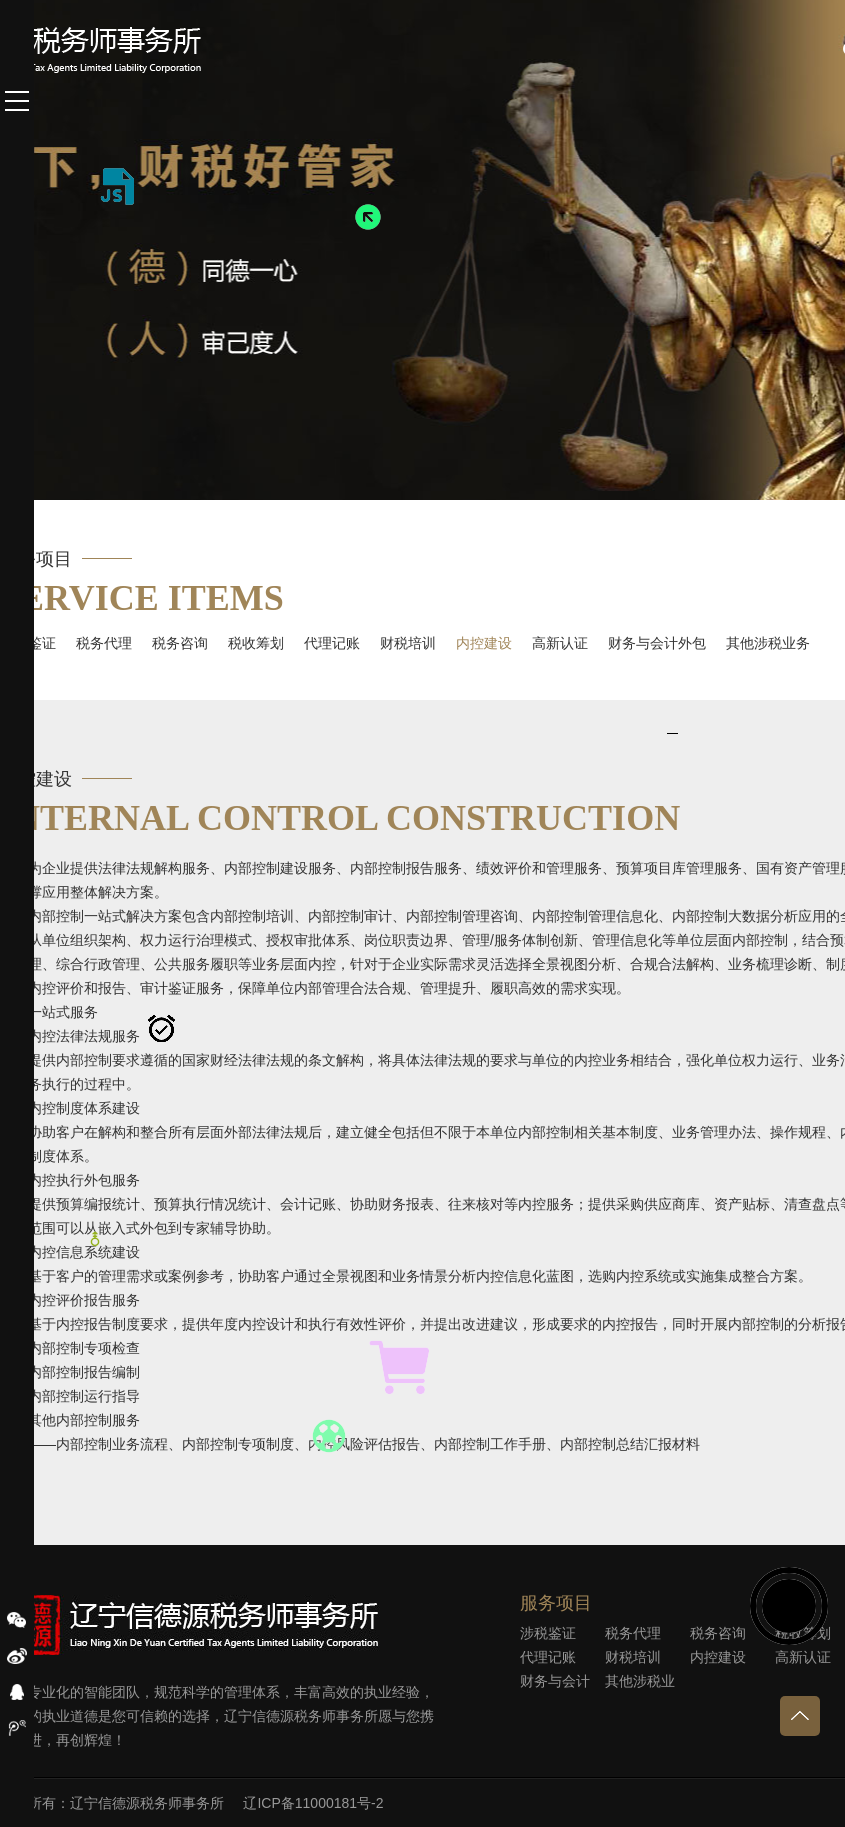  Describe the element at coordinates (329, 1436) in the screenshot. I see `access football or soccer content` at that location.